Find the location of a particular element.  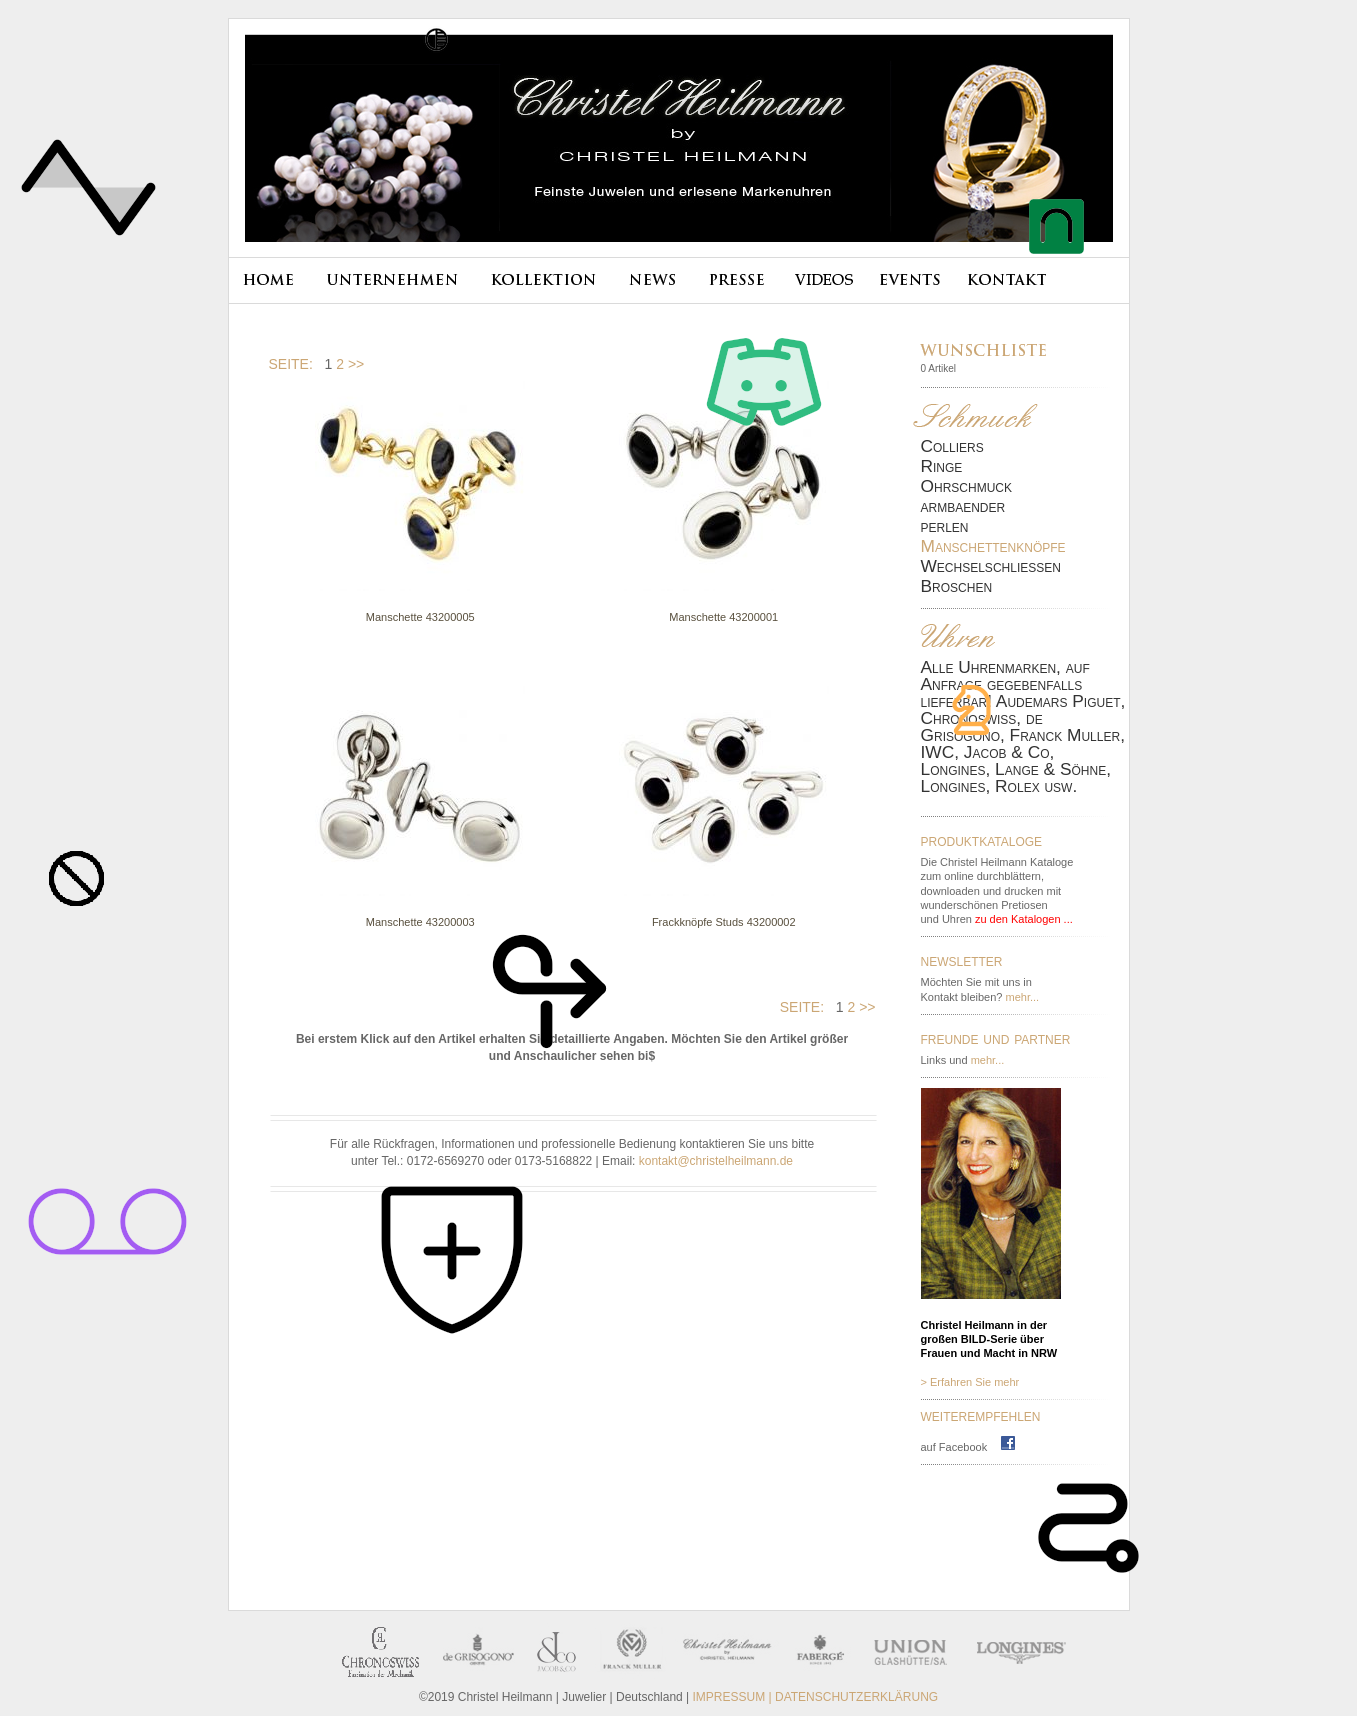

play chess or access chess game is located at coordinates (971, 711).